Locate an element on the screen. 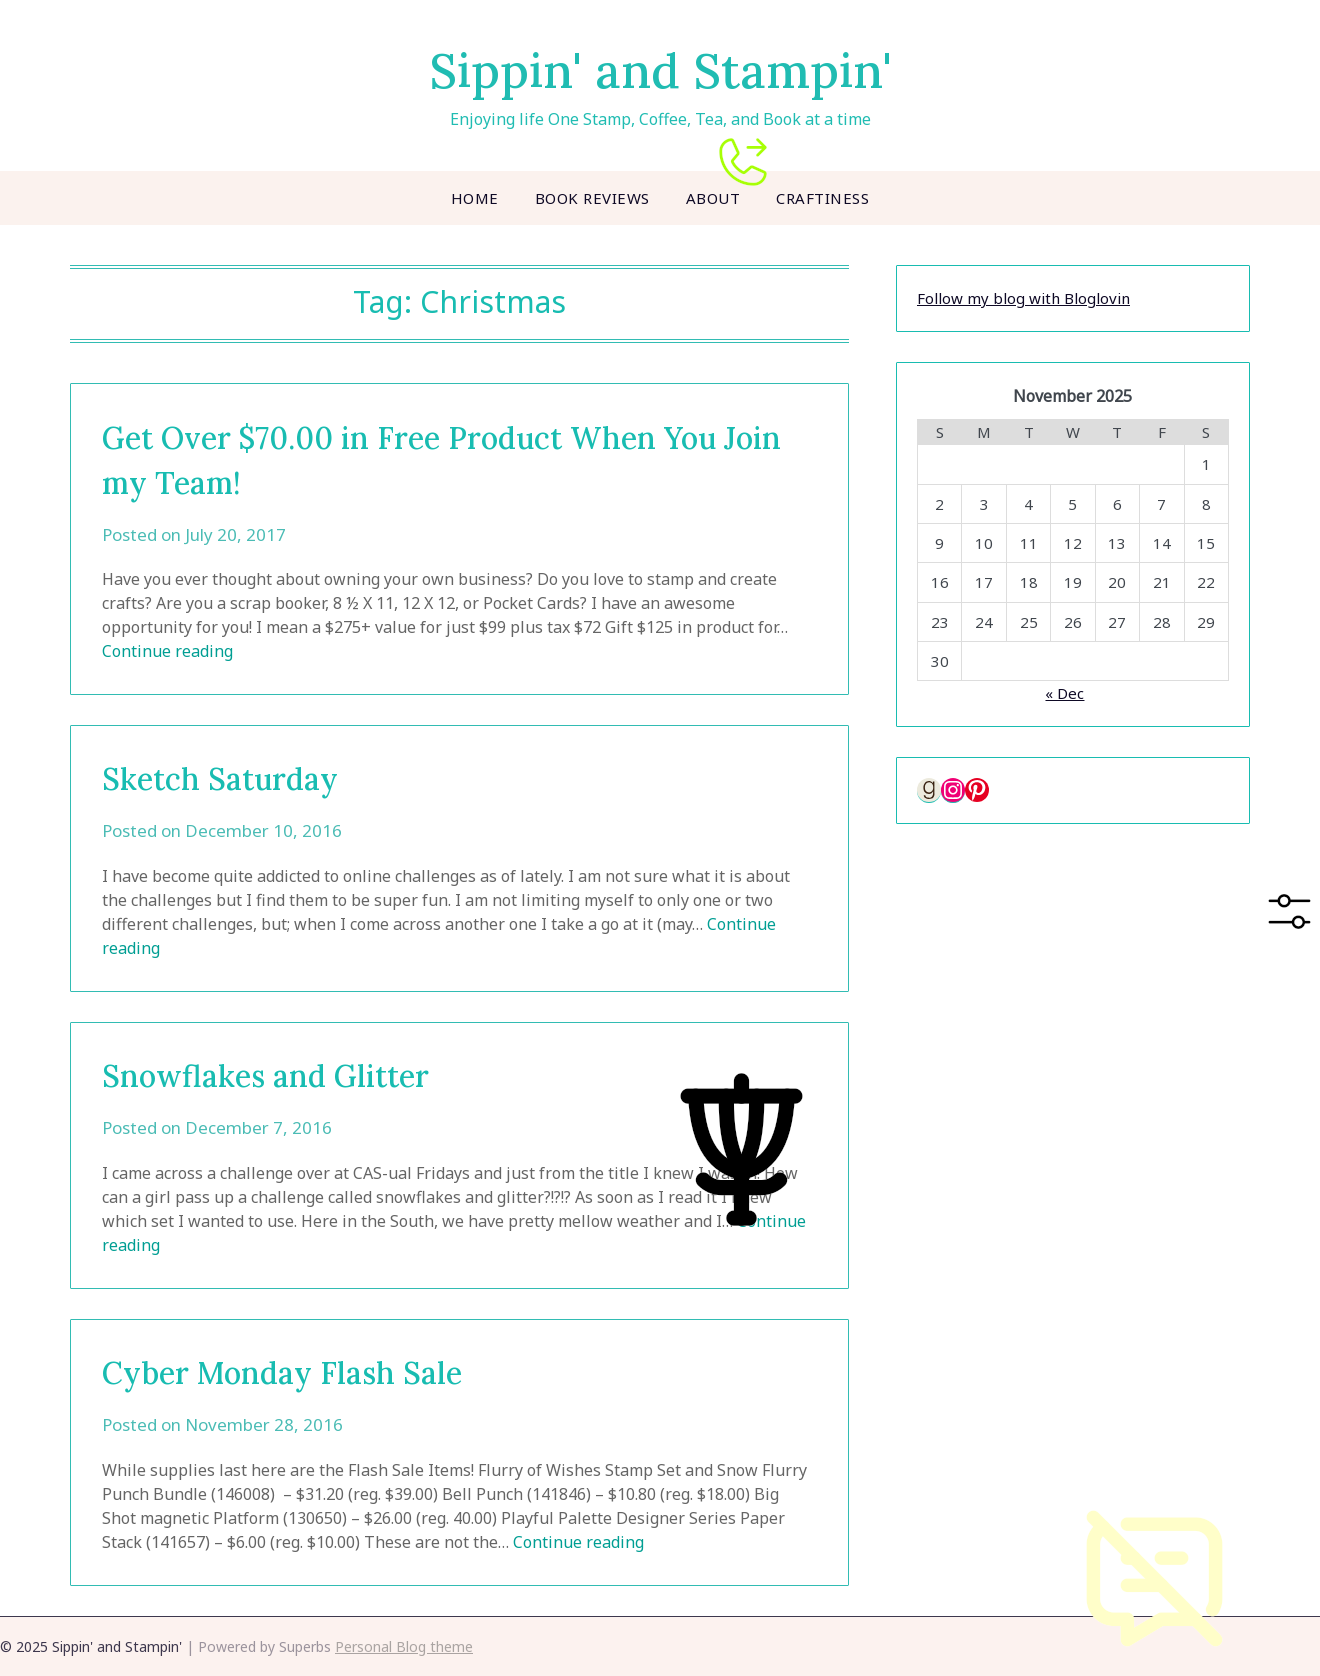  transfer an active call is located at coordinates (744, 161).